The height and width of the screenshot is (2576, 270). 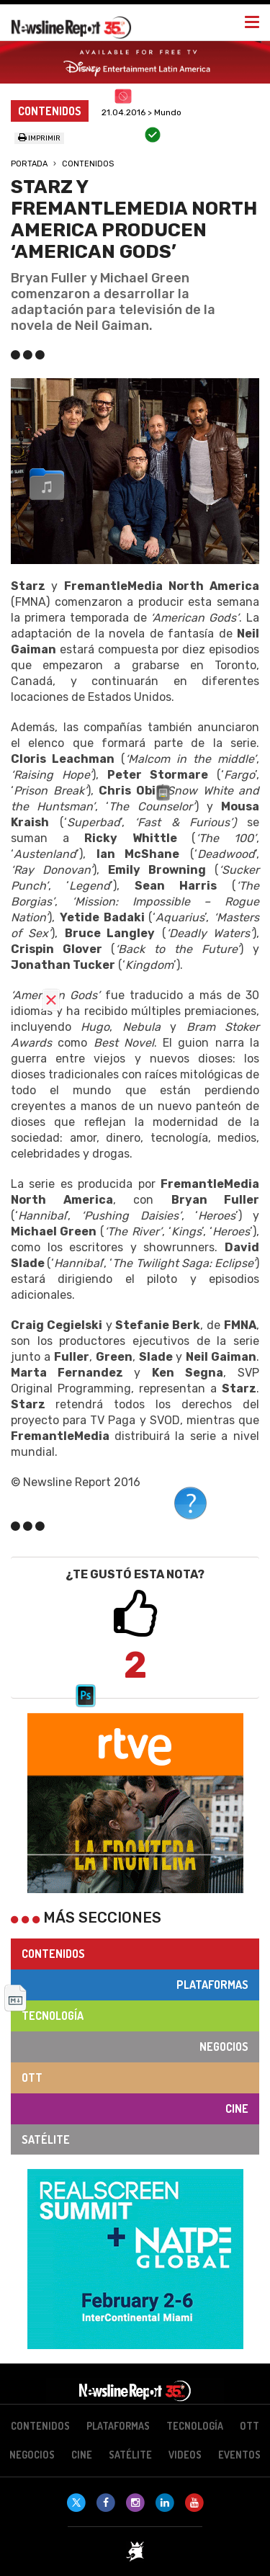 What do you see at coordinates (190, 1503) in the screenshot?
I see `access help documentation or support` at bounding box center [190, 1503].